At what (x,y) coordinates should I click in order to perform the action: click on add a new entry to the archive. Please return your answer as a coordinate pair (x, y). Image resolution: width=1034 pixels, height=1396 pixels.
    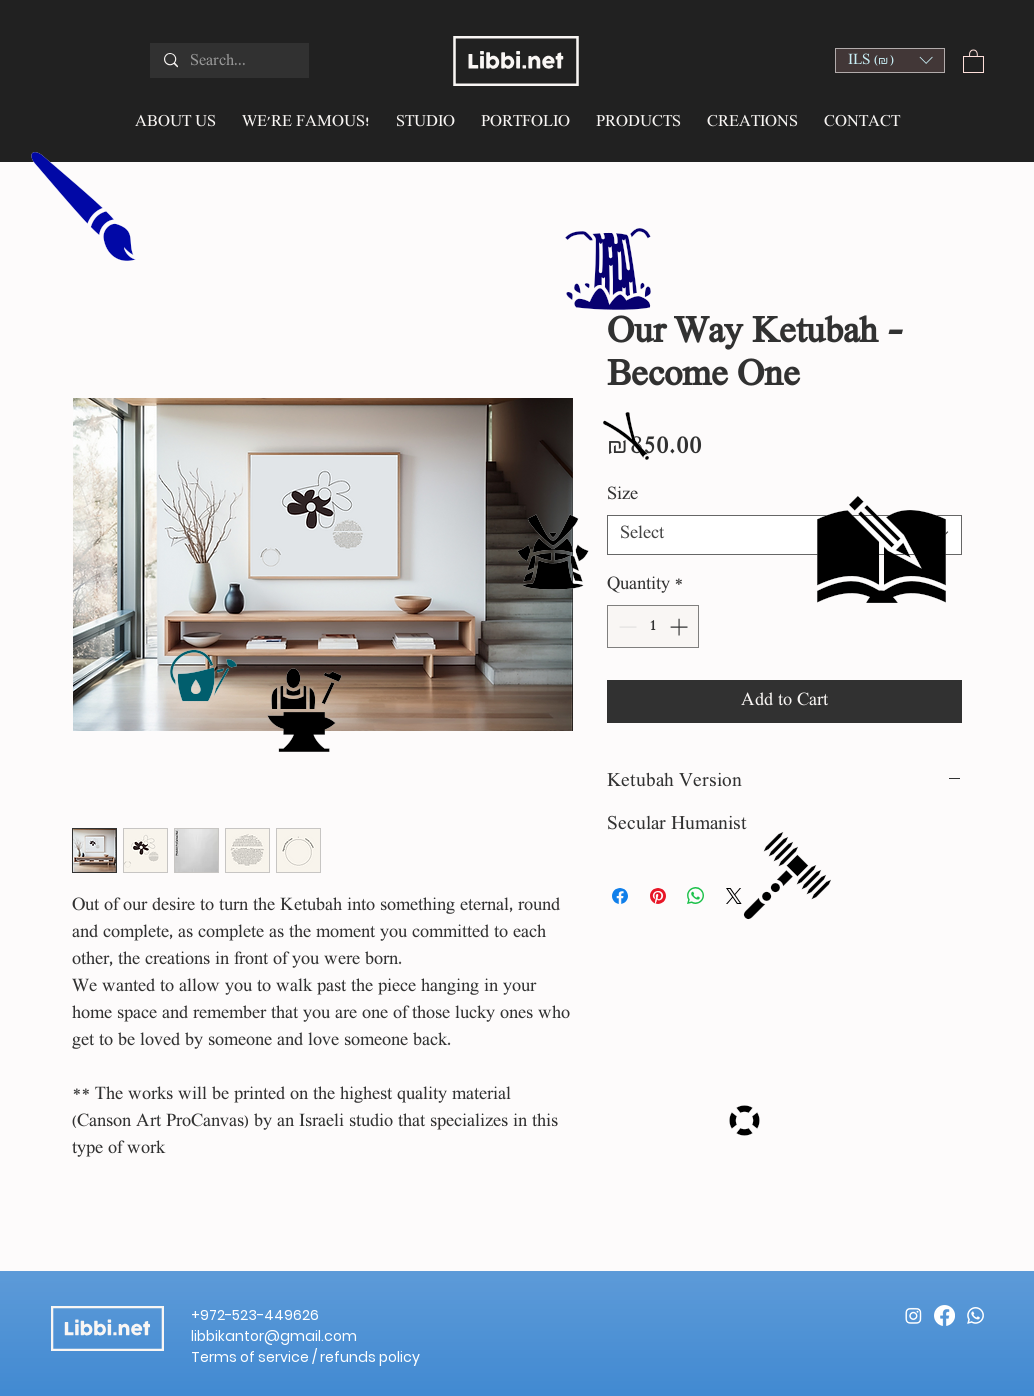
    Looking at the image, I should click on (881, 556).